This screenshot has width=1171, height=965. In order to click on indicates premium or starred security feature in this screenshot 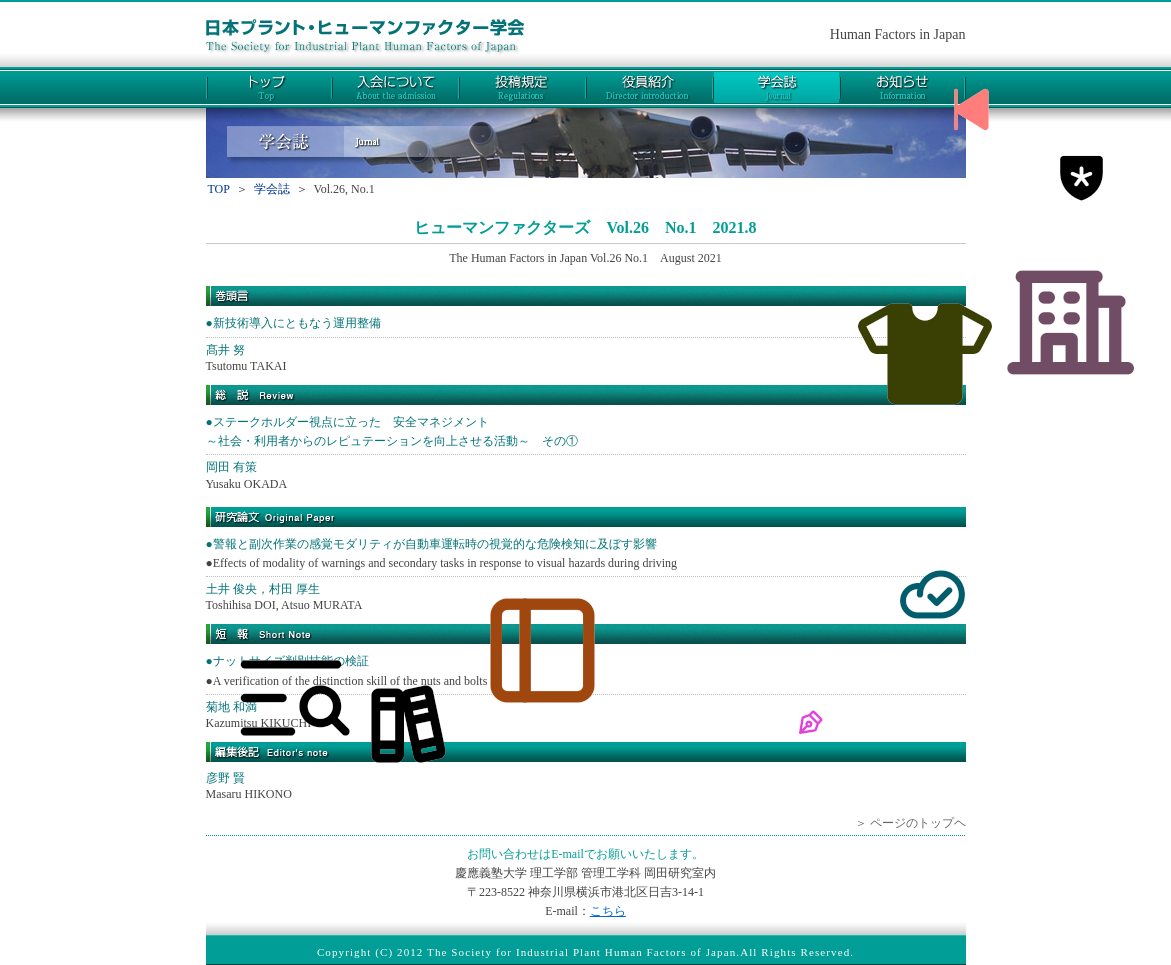, I will do `click(1081, 175)`.